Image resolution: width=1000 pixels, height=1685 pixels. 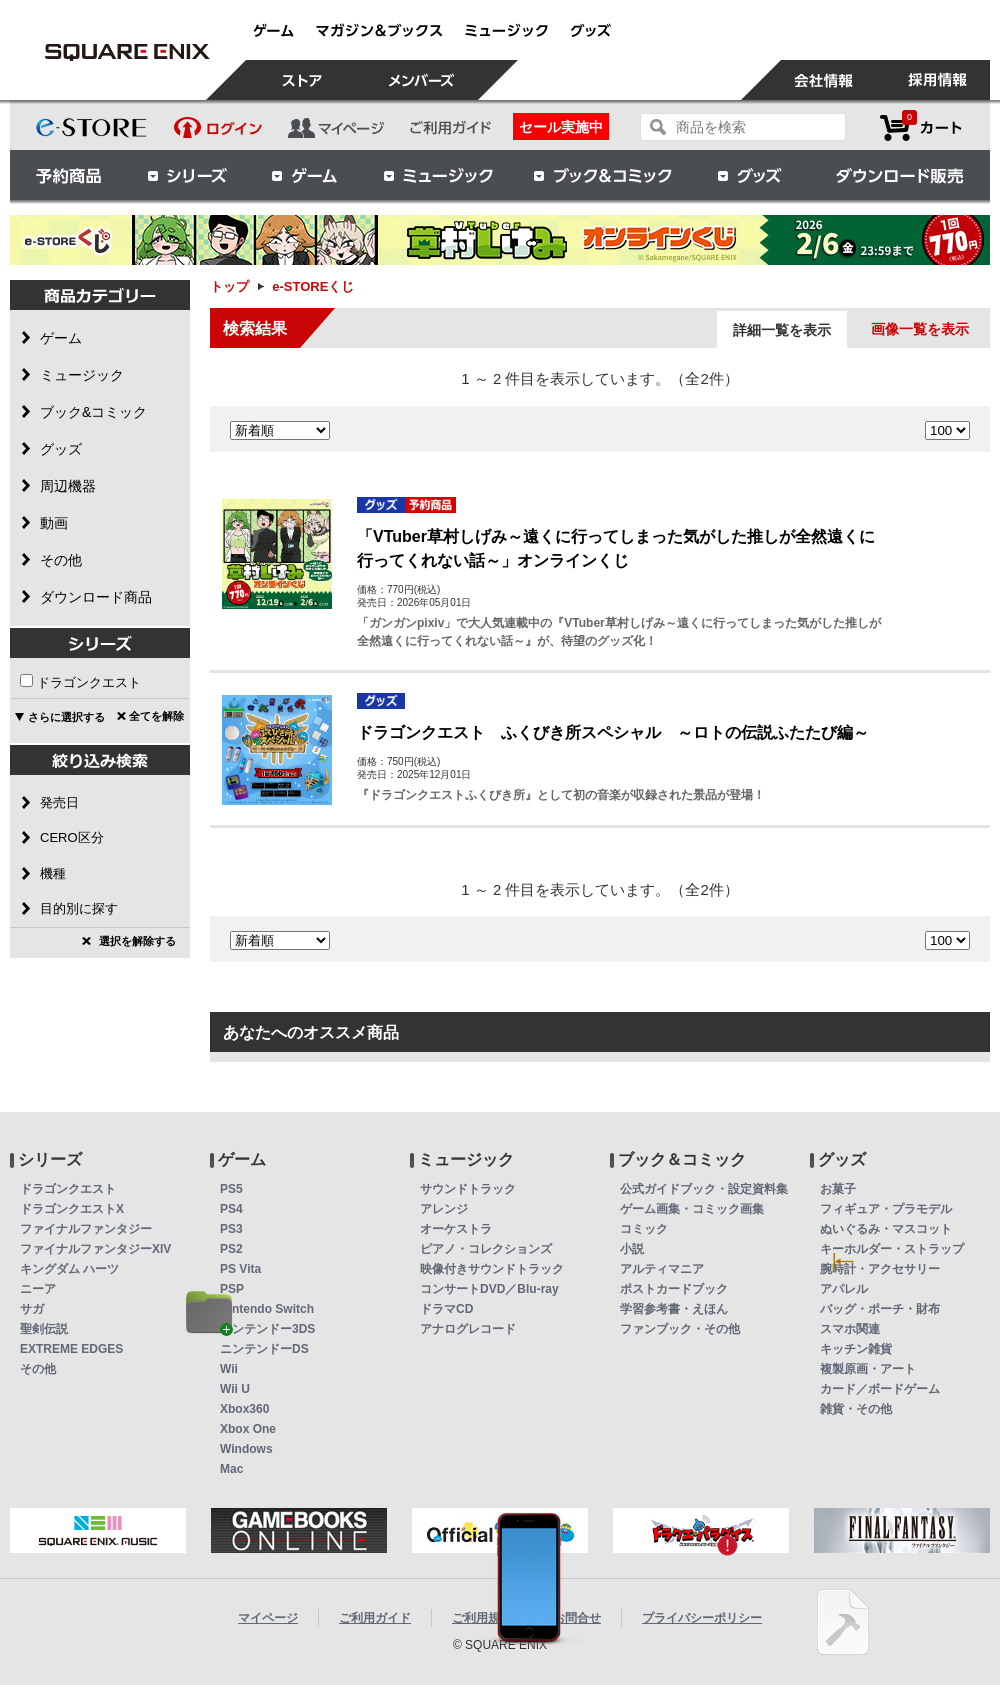 What do you see at coordinates (727, 1545) in the screenshot?
I see `indicates a critical error or dangerous action` at bounding box center [727, 1545].